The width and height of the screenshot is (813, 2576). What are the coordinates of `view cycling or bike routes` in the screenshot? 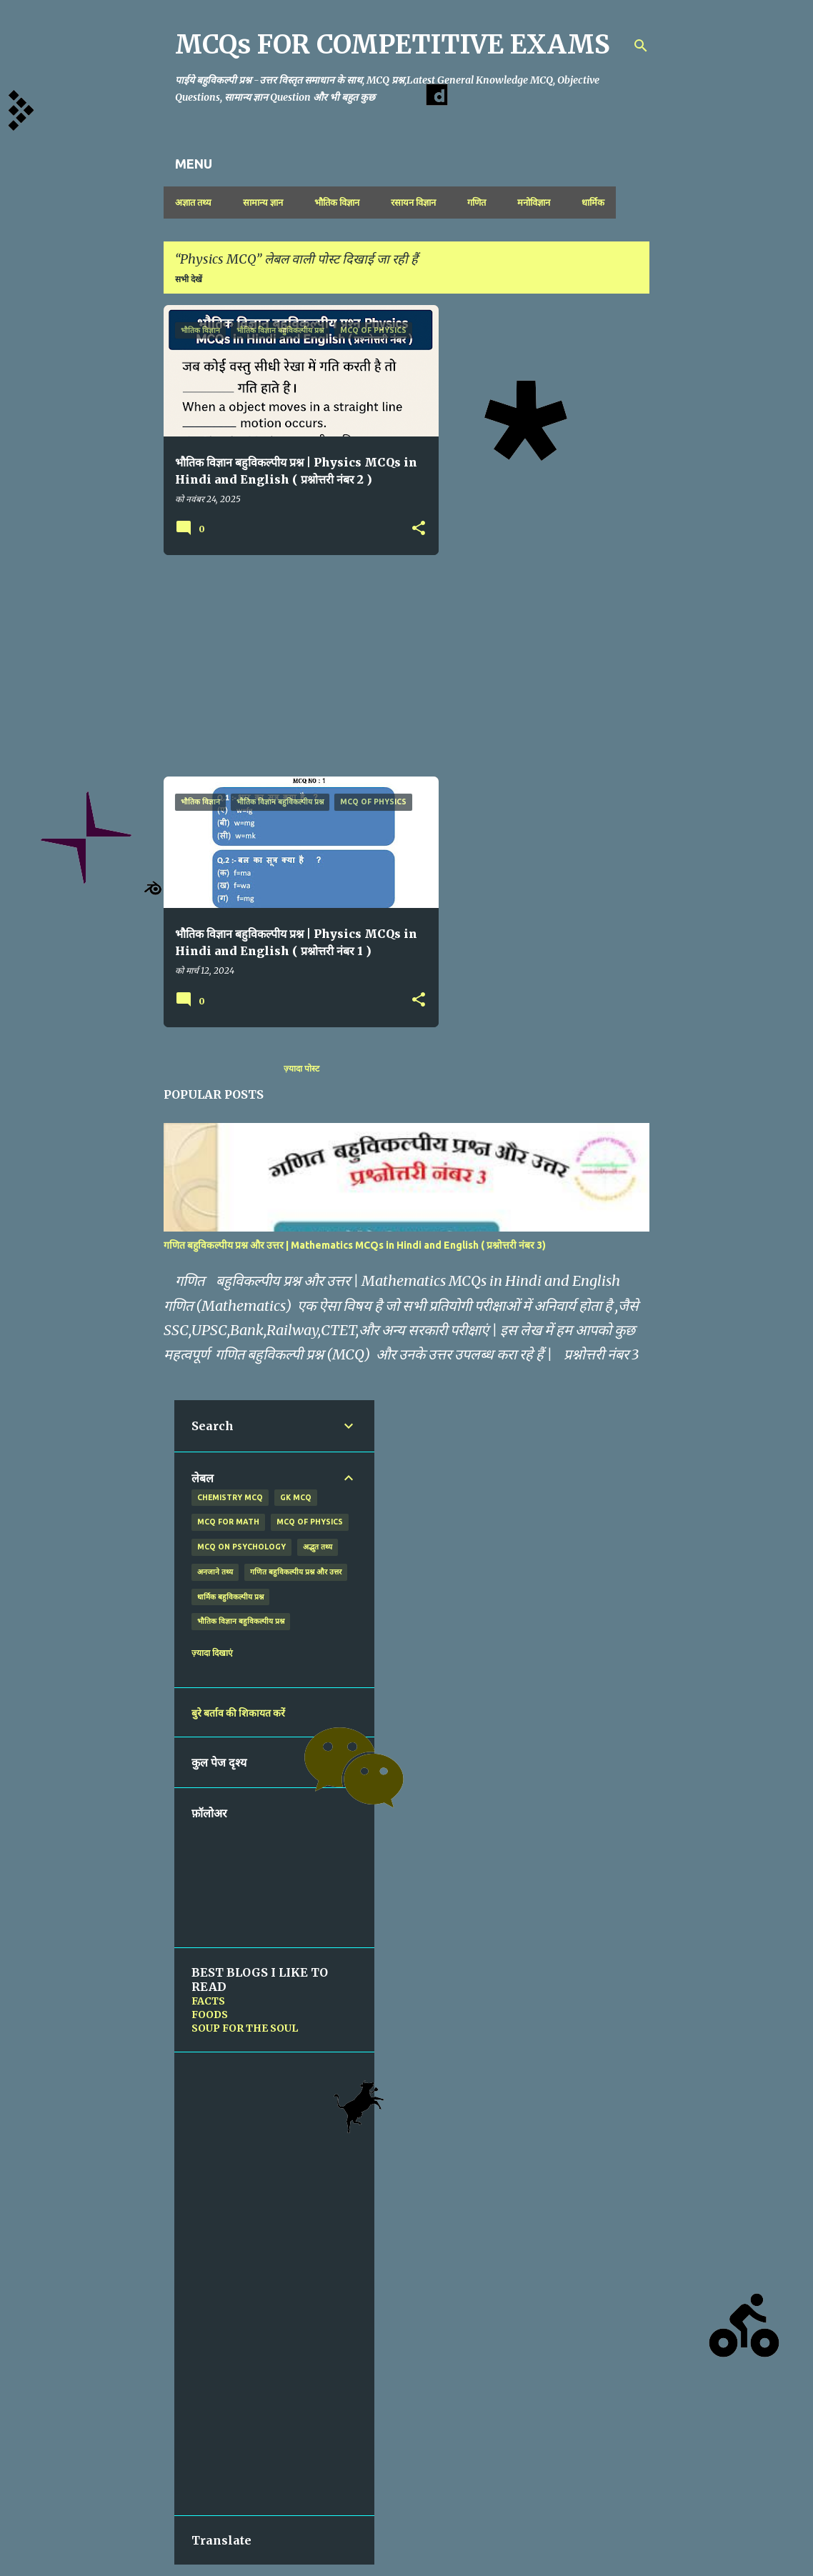 It's located at (744, 2328).